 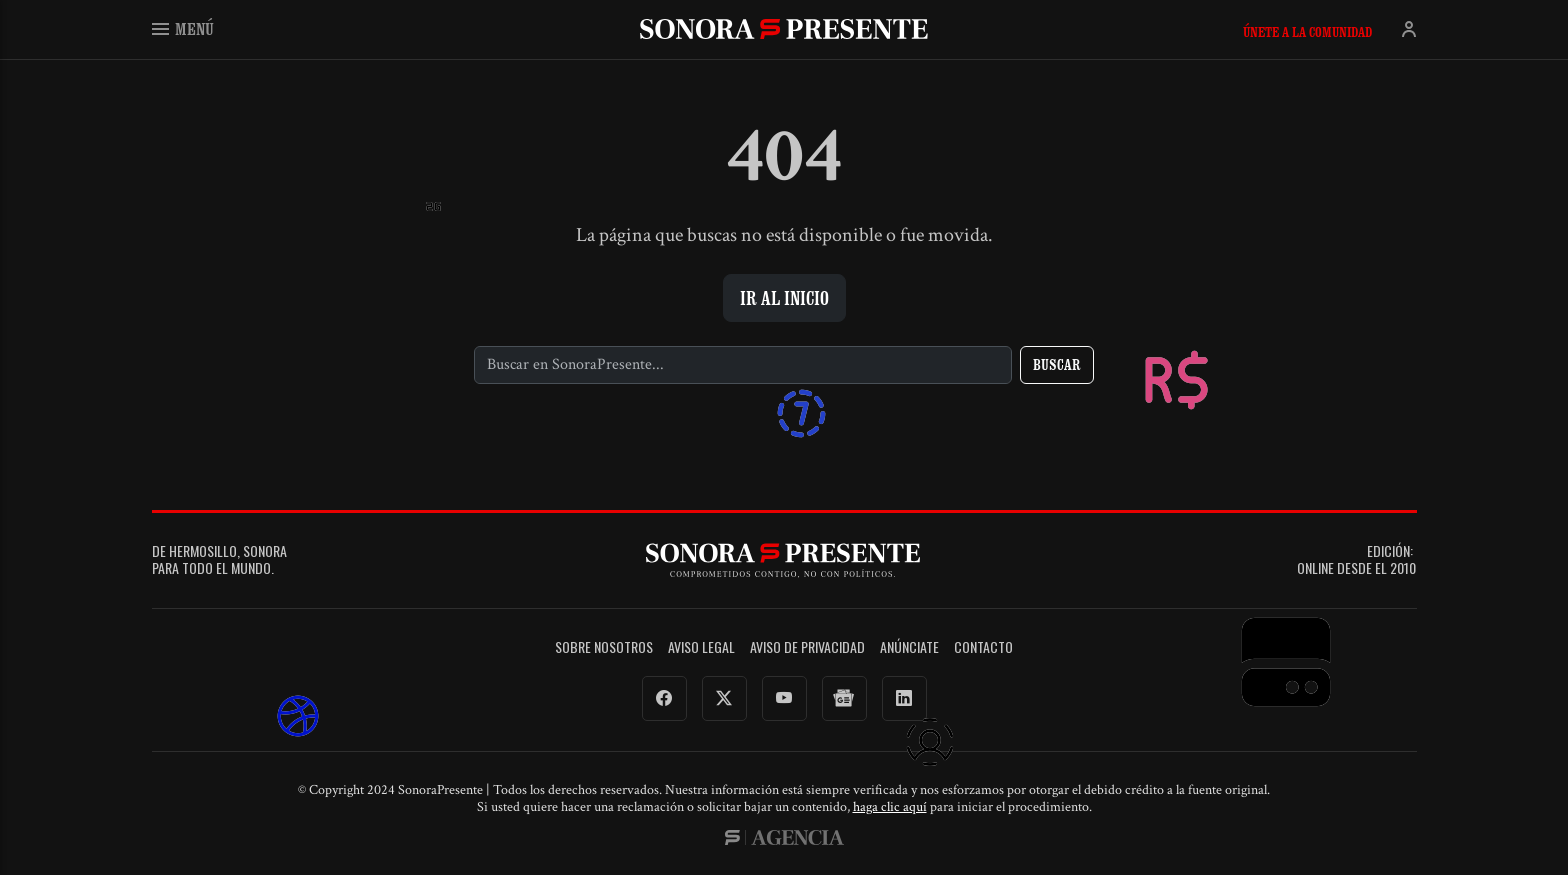 I want to click on access local storage or drive settings, so click(x=1286, y=662).